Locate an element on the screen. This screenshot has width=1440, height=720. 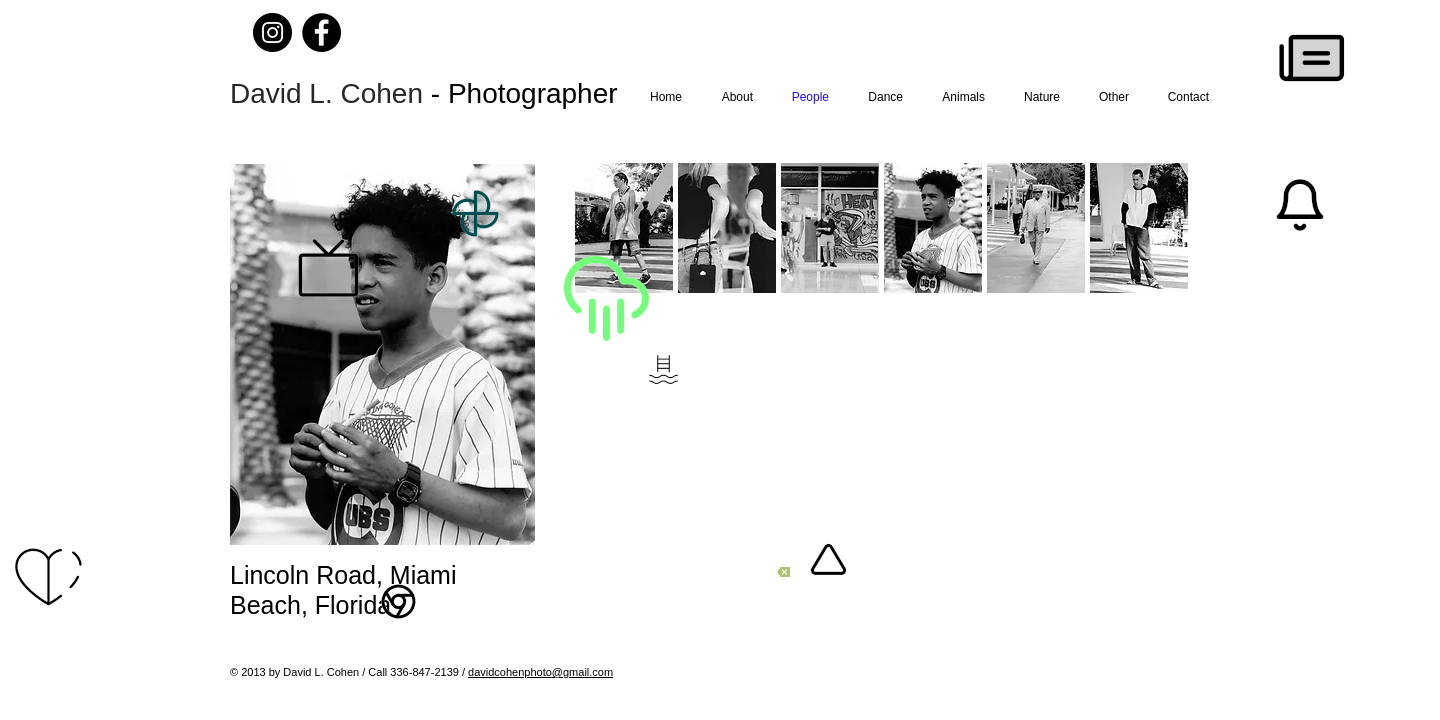
open google photos is located at coordinates (475, 213).